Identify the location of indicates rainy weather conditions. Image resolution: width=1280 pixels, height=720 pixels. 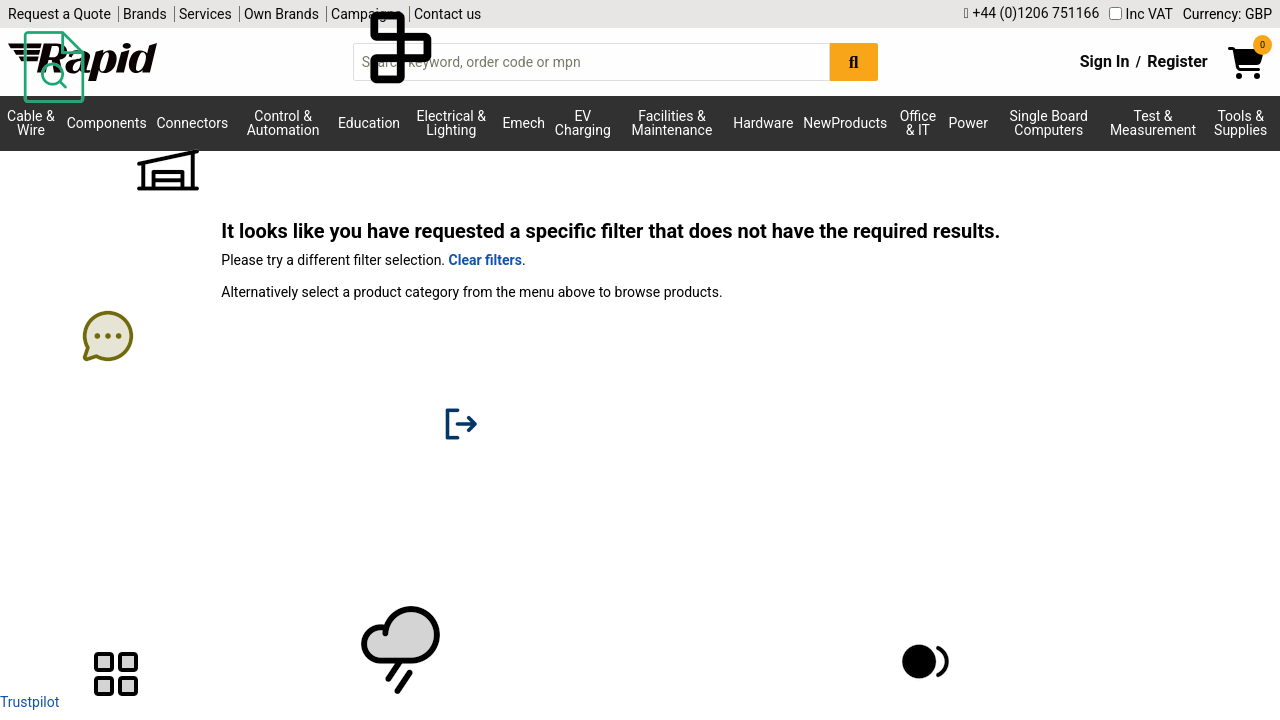
(400, 648).